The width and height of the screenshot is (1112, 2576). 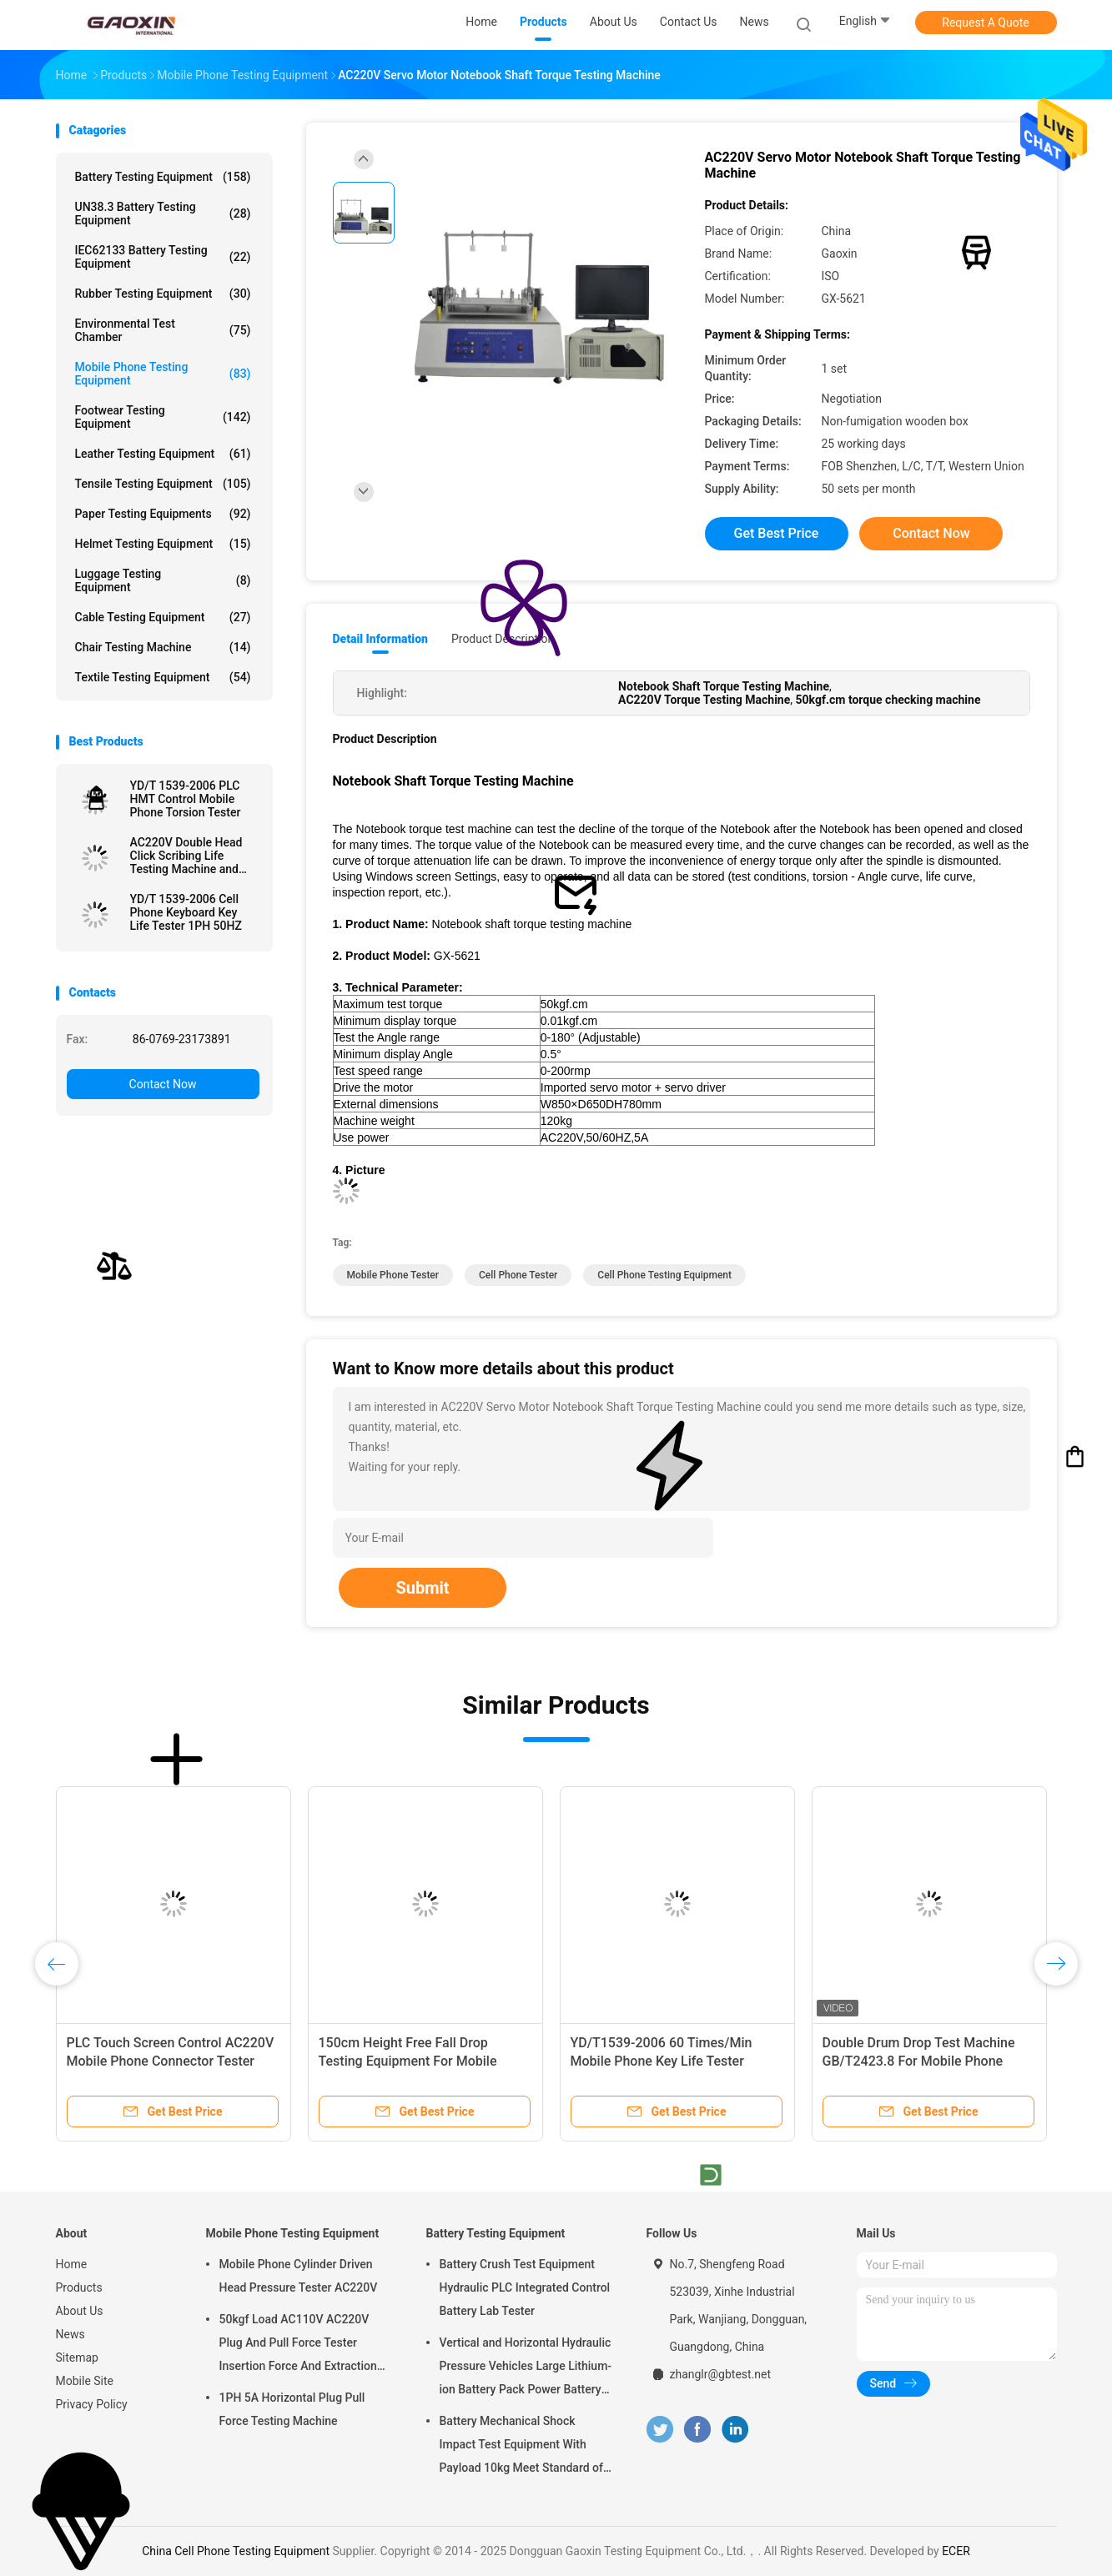 I want to click on add a new item, so click(x=176, y=1759).